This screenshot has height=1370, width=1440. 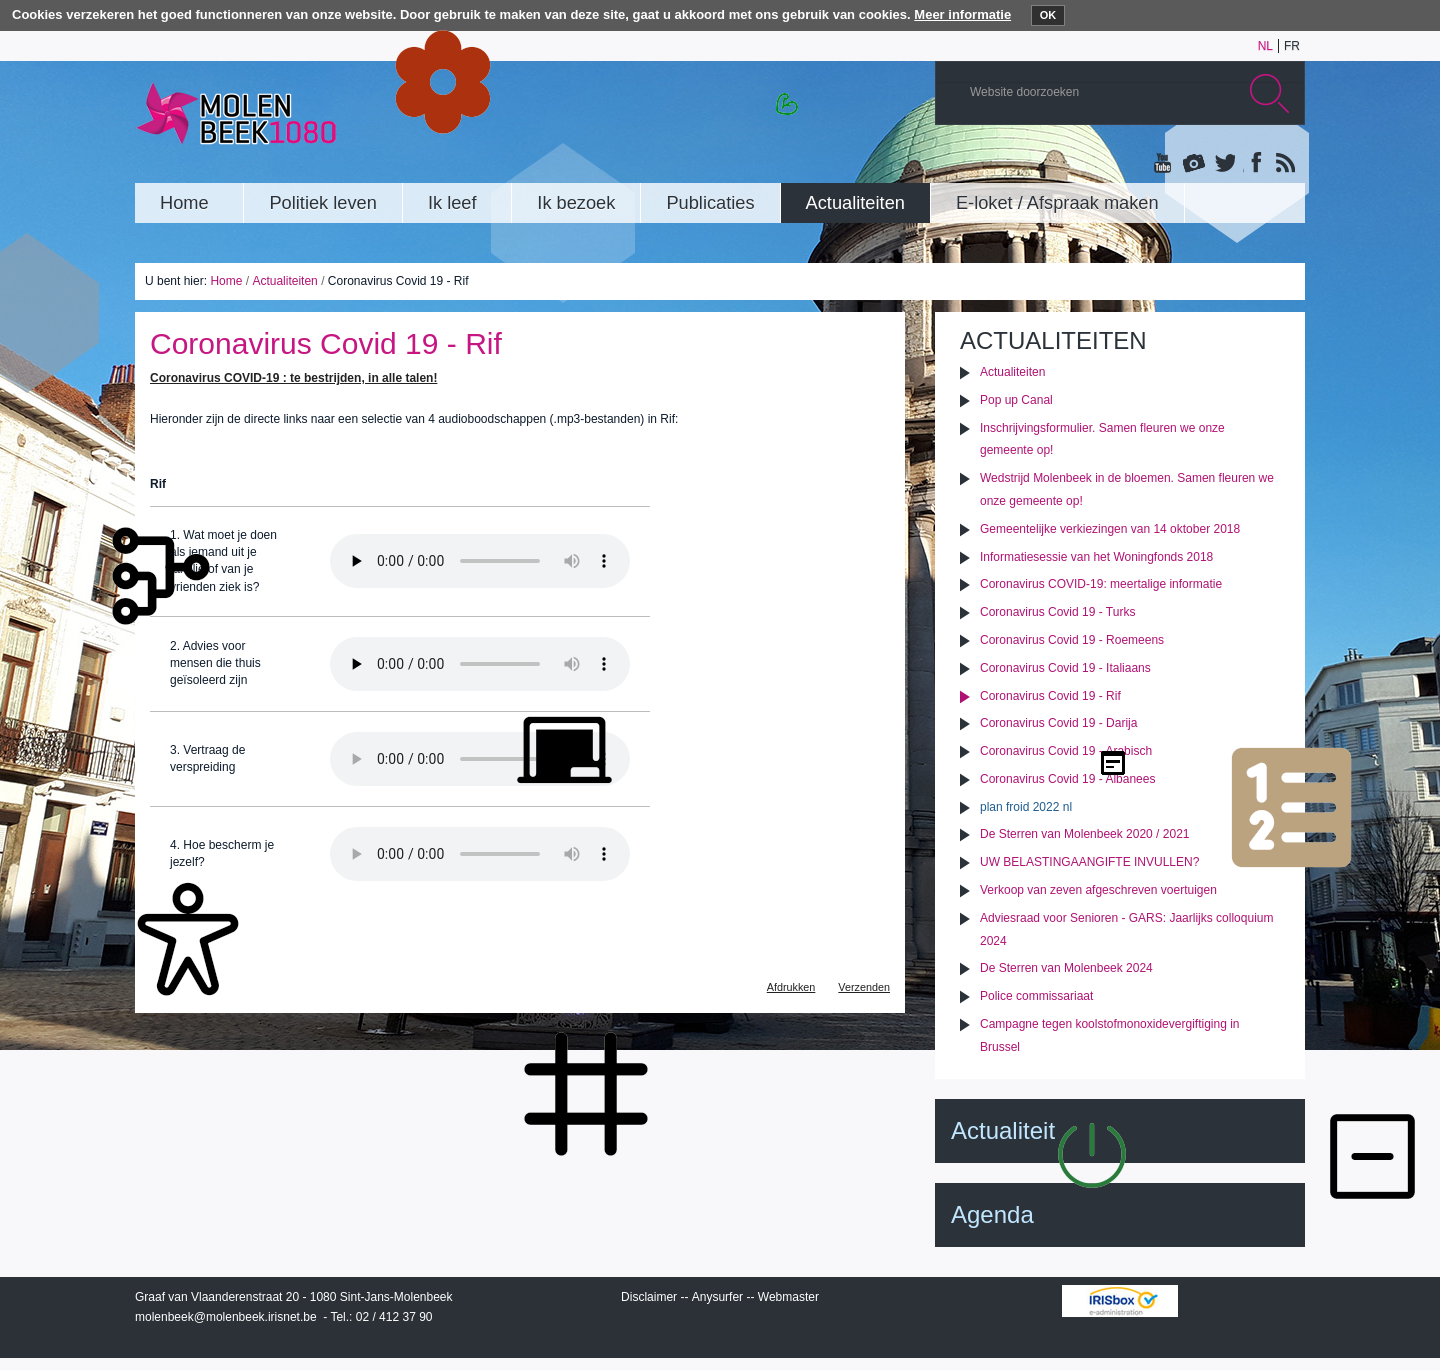 What do you see at coordinates (1372, 1156) in the screenshot?
I see `collapse or minimize a section` at bounding box center [1372, 1156].